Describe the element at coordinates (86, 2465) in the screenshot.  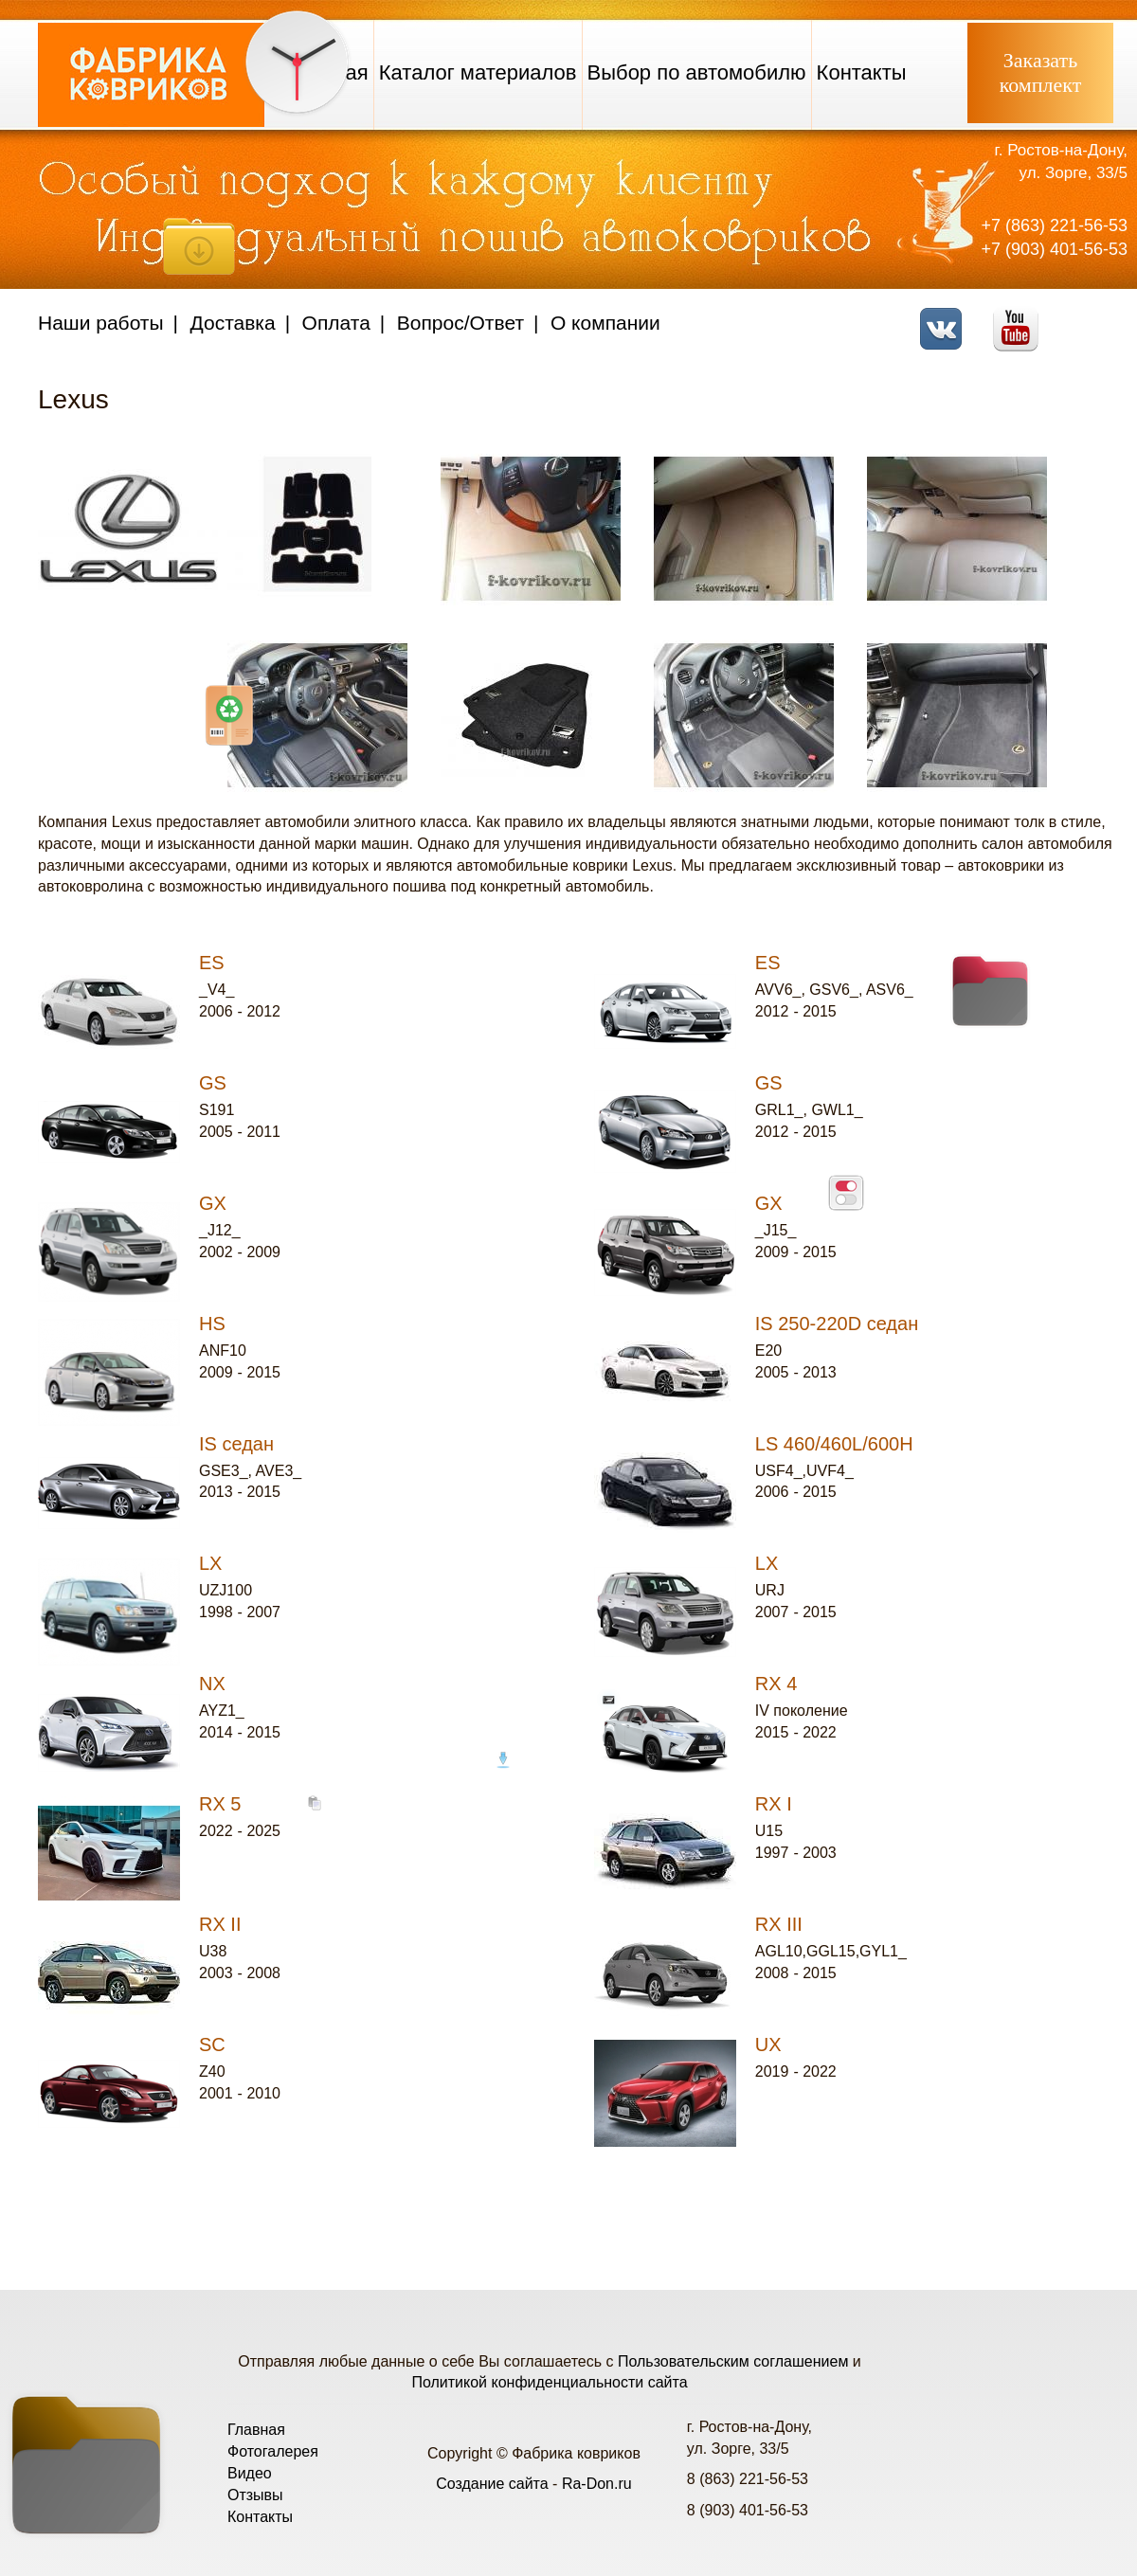
I see `an open folder containing files` at that location.